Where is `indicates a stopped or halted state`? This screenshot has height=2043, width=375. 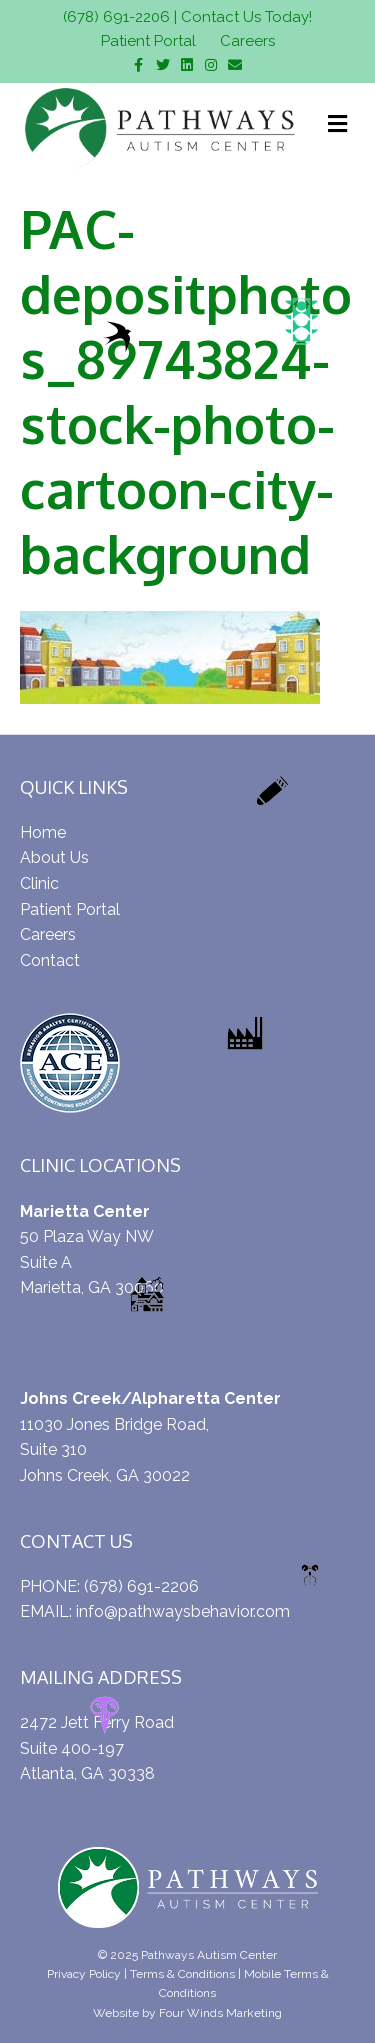
indicates a stopped or halted state is located at coordinates (301, 321).